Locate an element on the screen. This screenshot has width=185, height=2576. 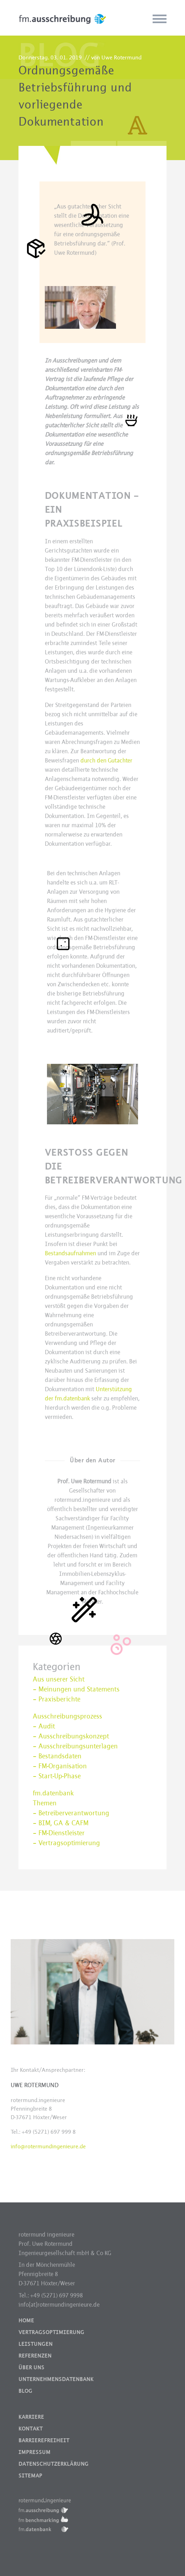
browse soup or hot food options is located at coordinates (131, 420).